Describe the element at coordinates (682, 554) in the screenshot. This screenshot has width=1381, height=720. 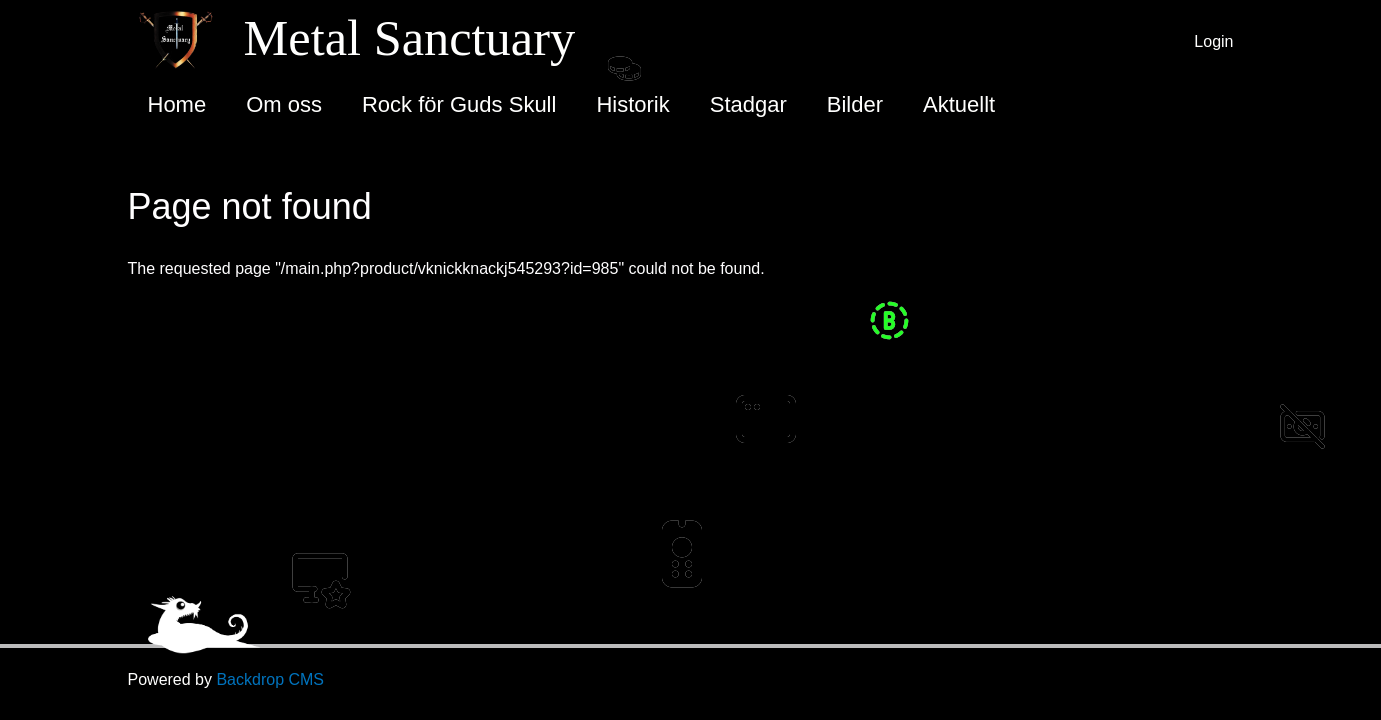
I see `control a connected device remotely` at that location.